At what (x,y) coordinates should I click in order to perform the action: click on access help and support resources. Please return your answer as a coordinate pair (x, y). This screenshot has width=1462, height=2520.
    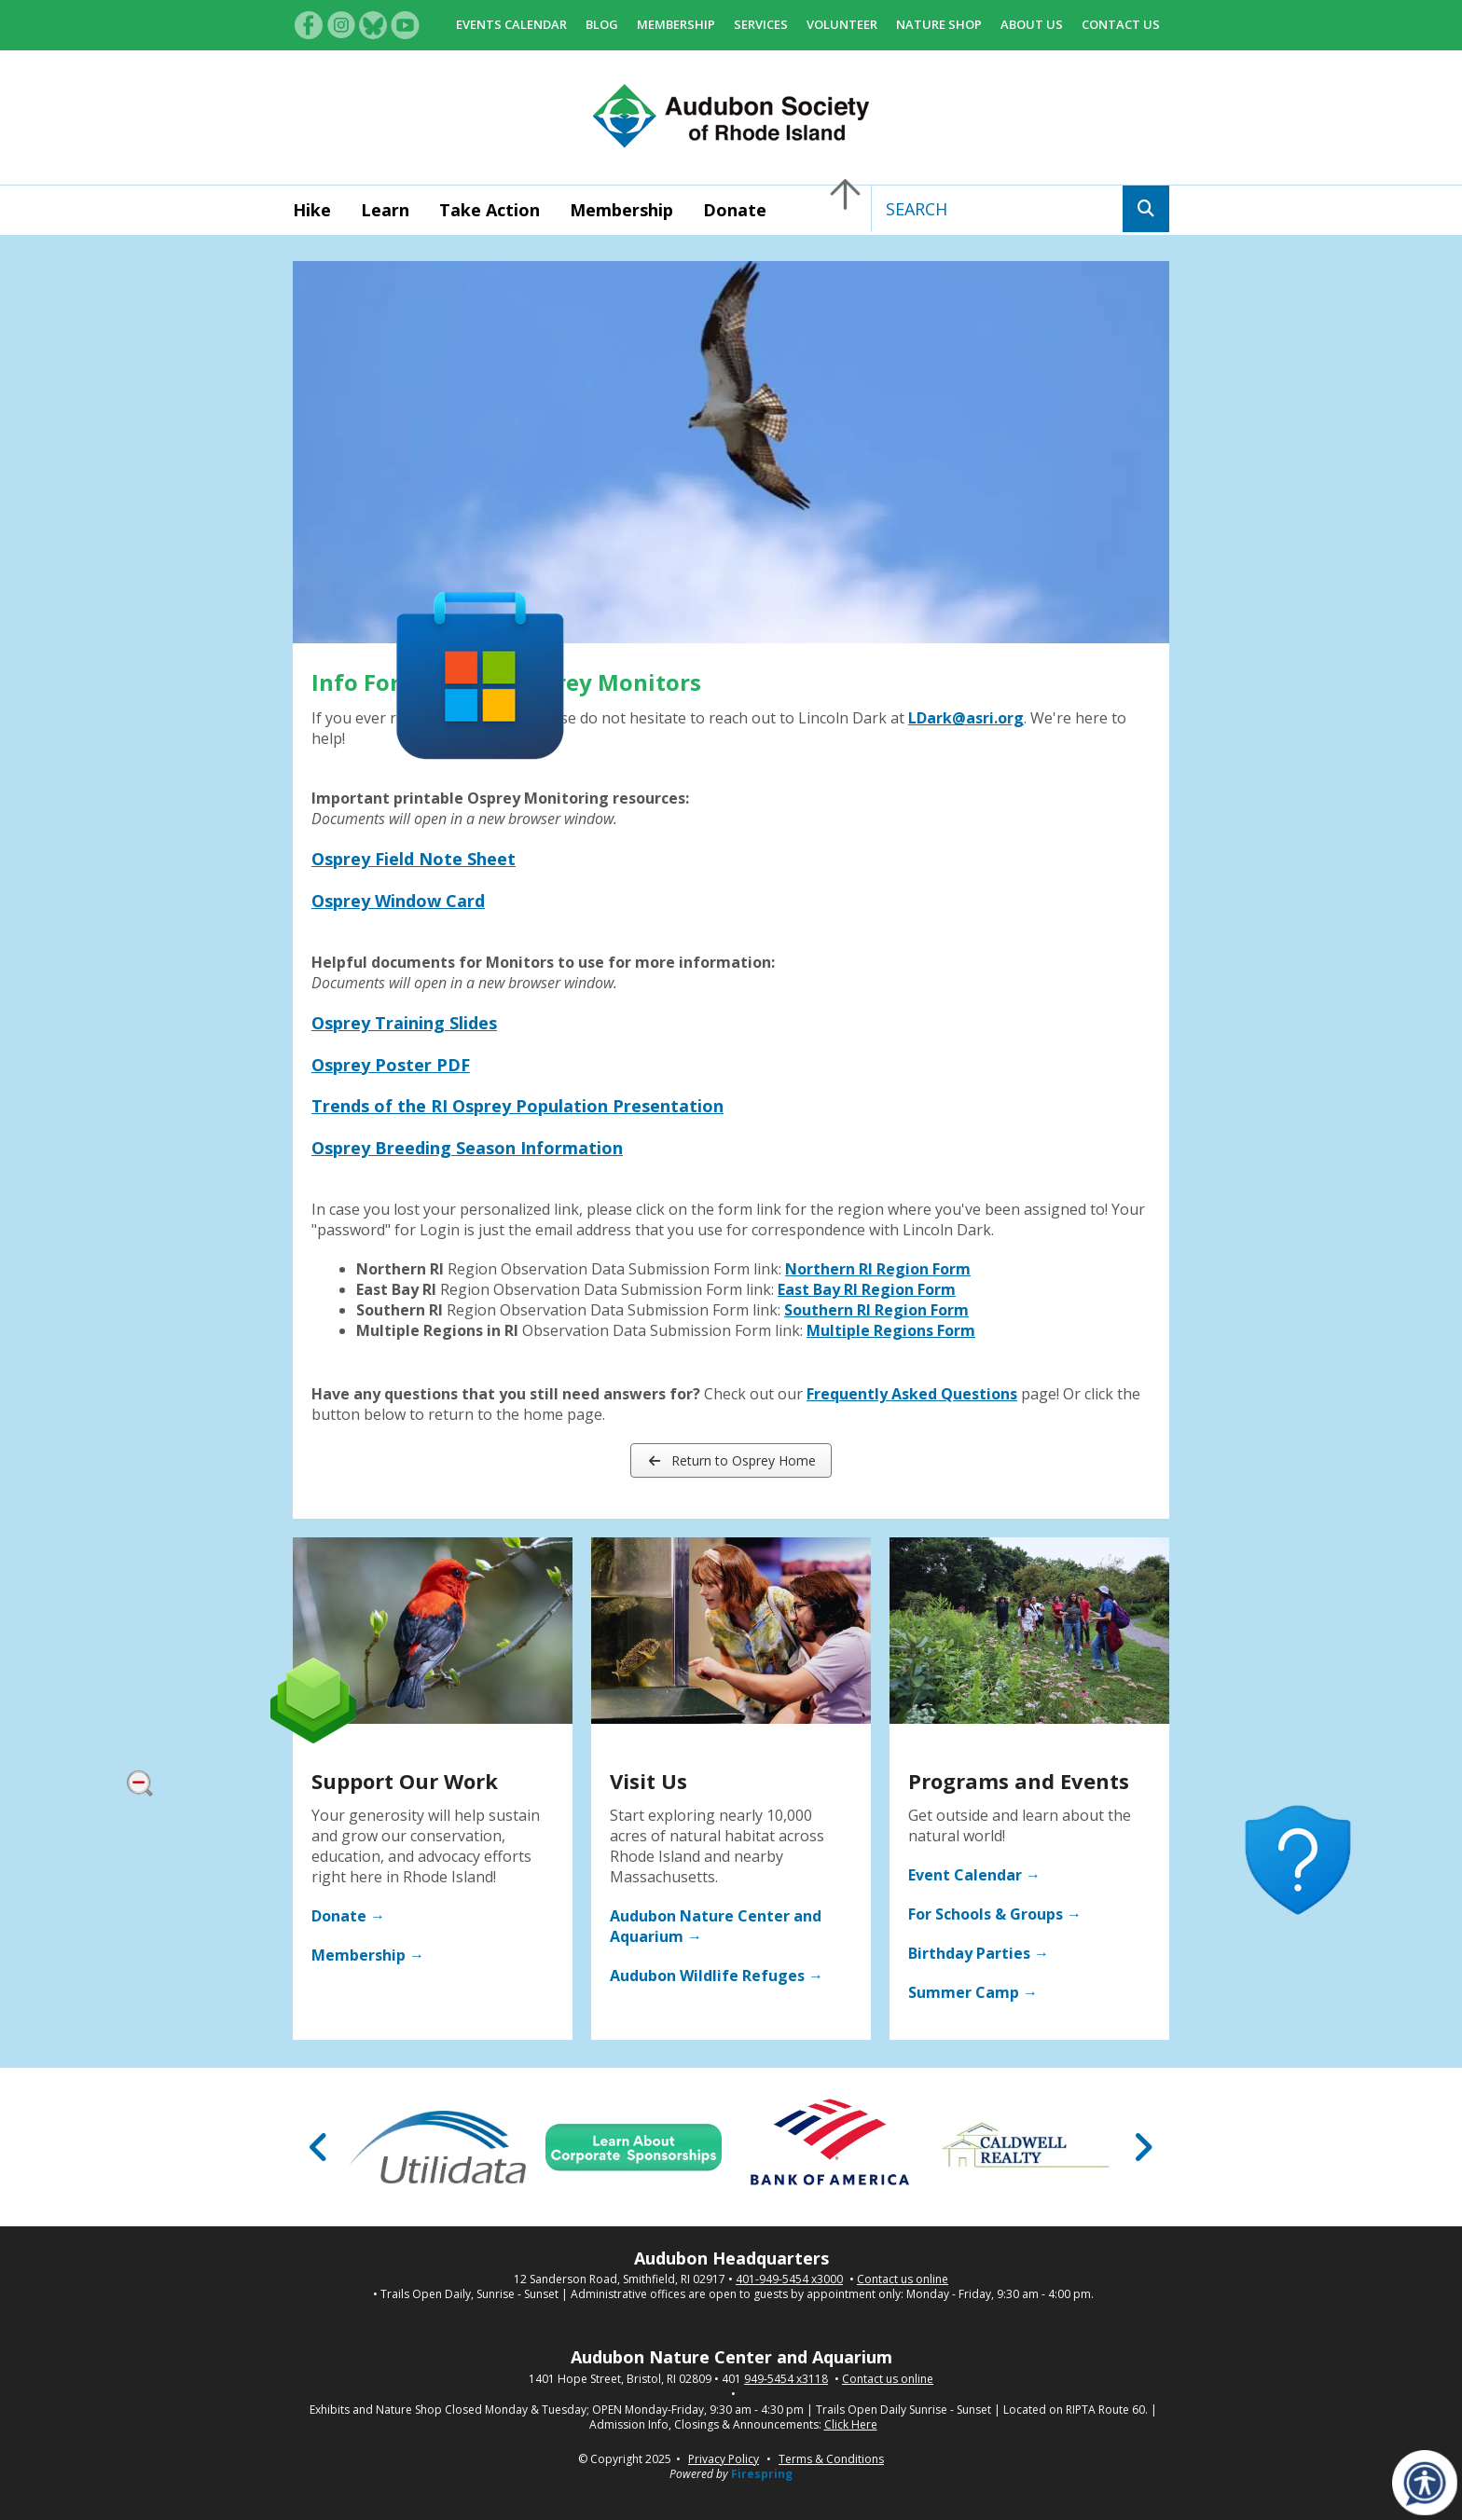
    Looking at the image, I should click on (1298, 1860).